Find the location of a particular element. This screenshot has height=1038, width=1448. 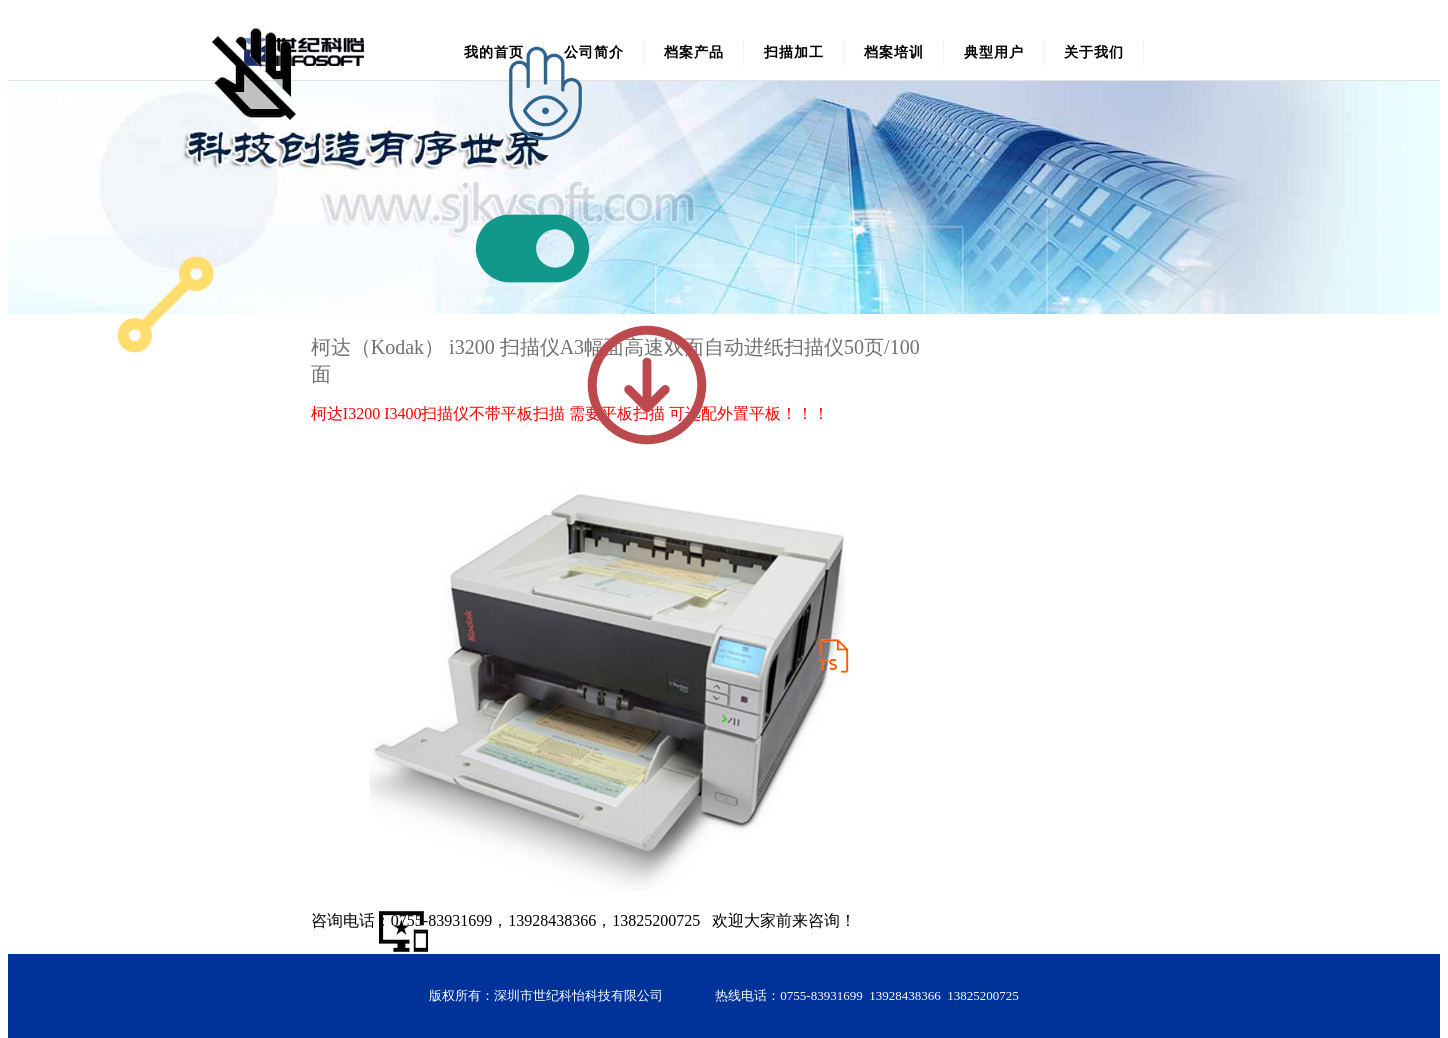

access palm reading or hand analysis feature is located at coordinates (545, 93).